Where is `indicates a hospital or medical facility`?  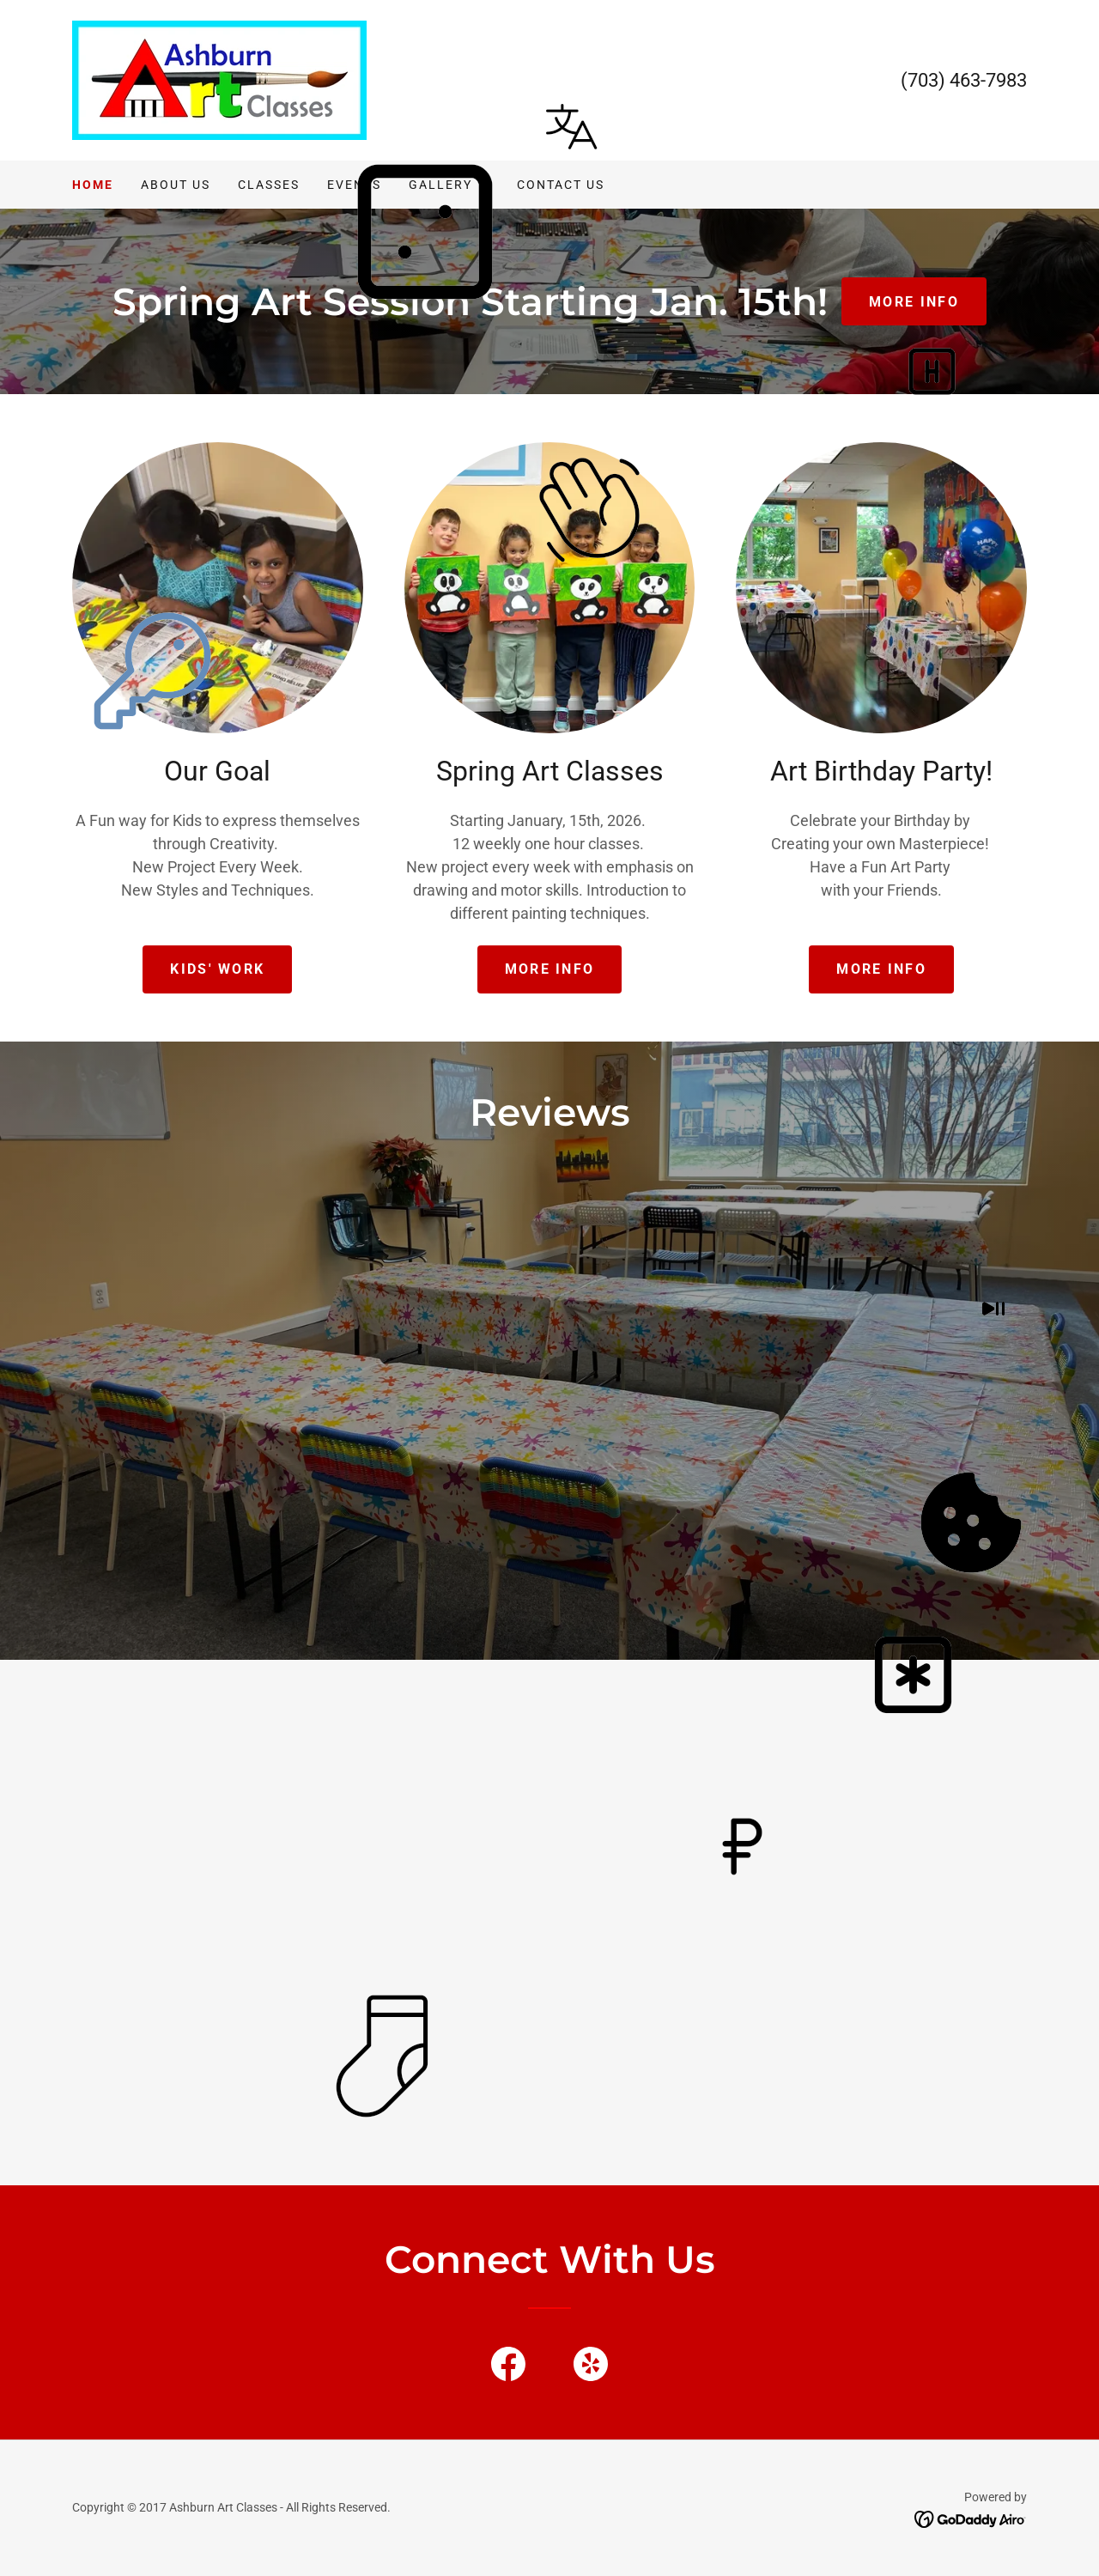
indicates a hospital or medical facility is located at coordinates (932, 371).